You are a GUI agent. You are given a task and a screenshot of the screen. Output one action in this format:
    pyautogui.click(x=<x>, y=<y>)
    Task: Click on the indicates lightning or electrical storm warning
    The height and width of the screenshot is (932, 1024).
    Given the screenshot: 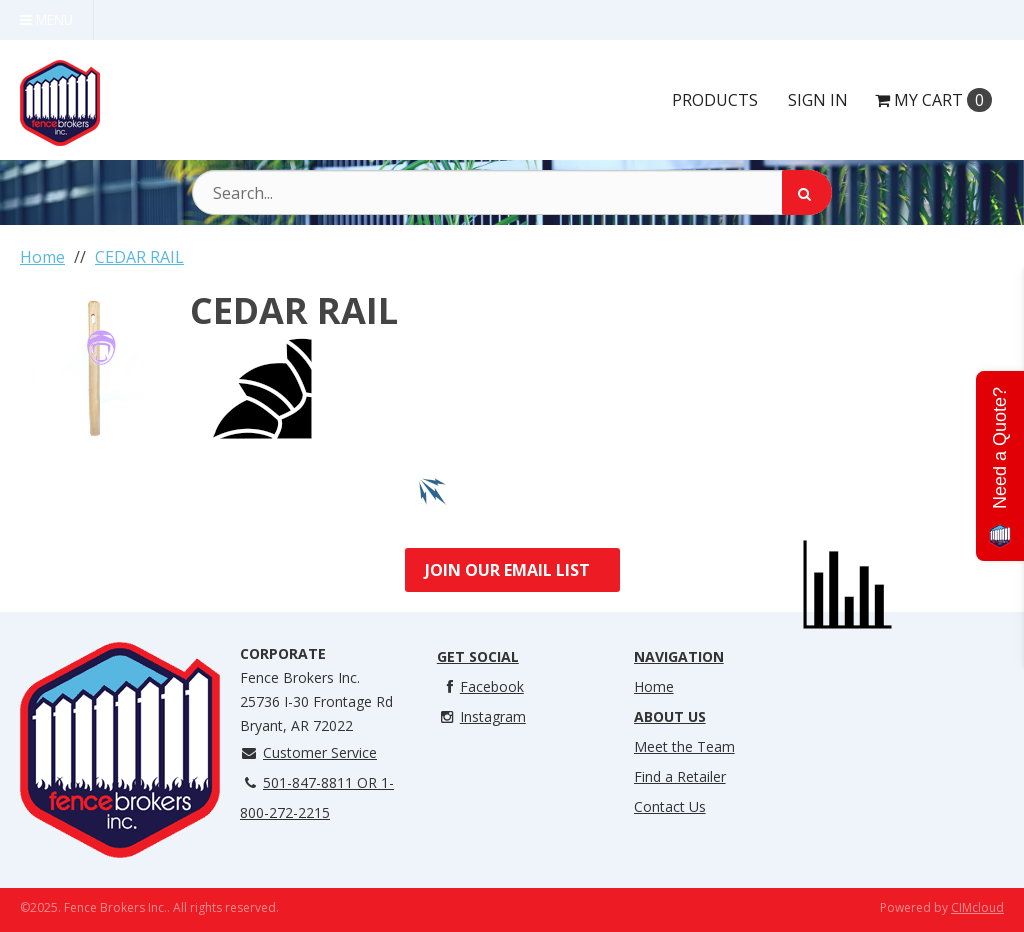 What is the action you would take?
    pyautogui.click(x=432, y=491)
    